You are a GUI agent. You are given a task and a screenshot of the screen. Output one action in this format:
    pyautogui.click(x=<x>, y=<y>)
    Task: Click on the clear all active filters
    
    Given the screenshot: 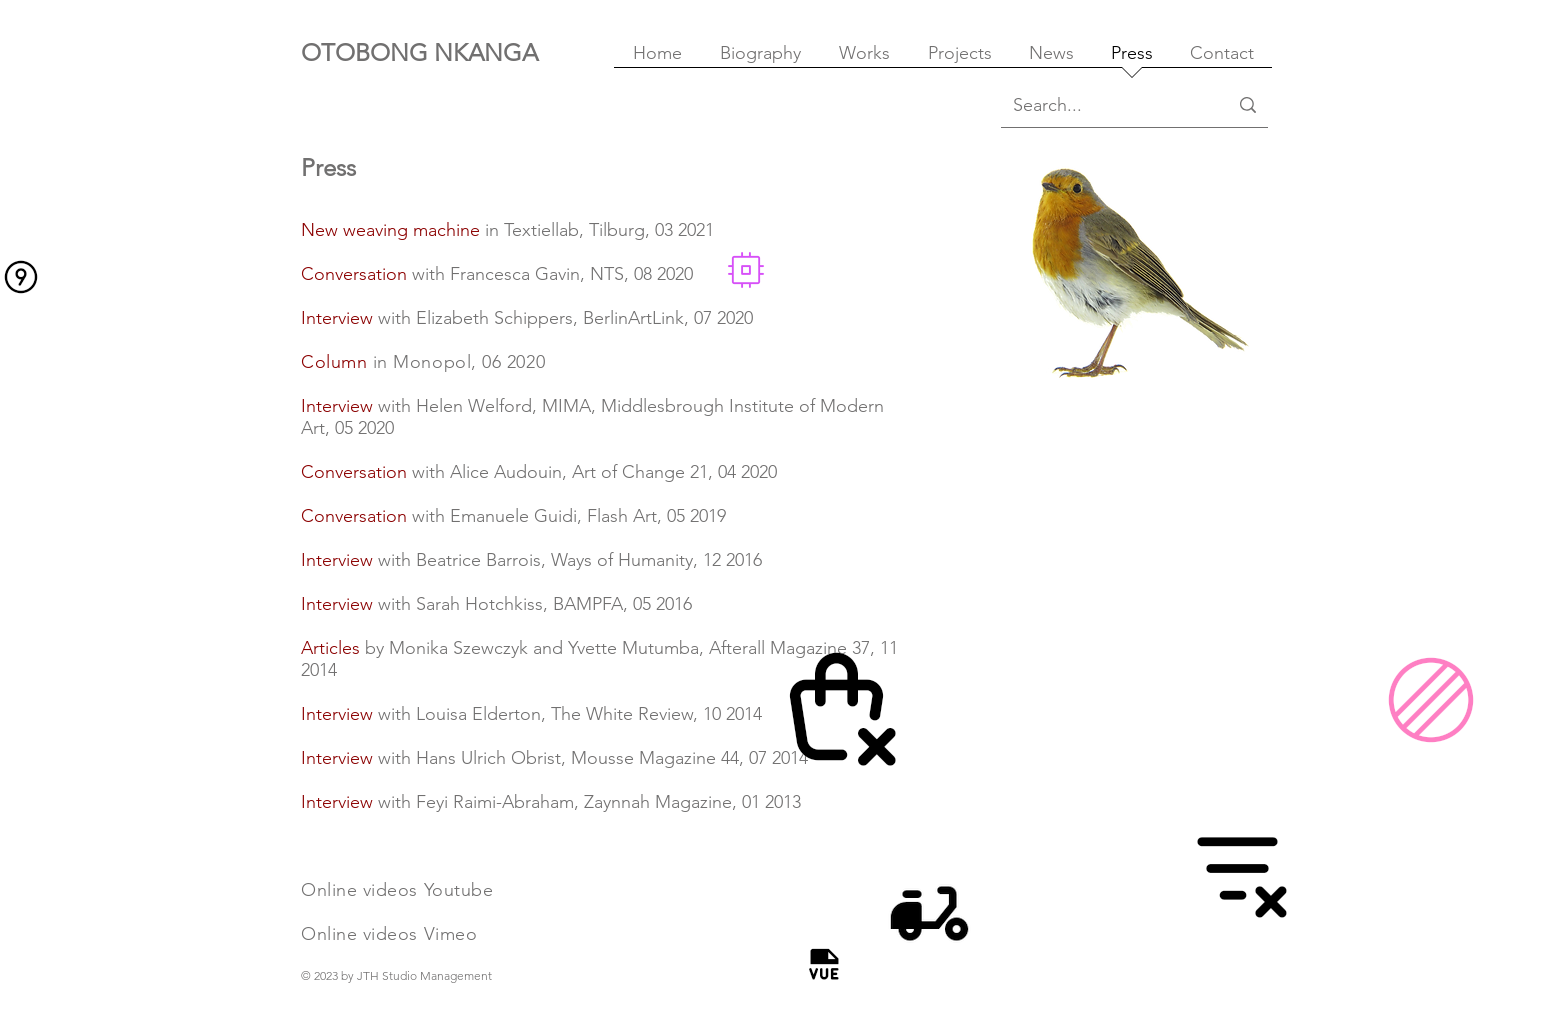 What is the action you would take?
    pyautogui.click(x=1237, y=868)
    